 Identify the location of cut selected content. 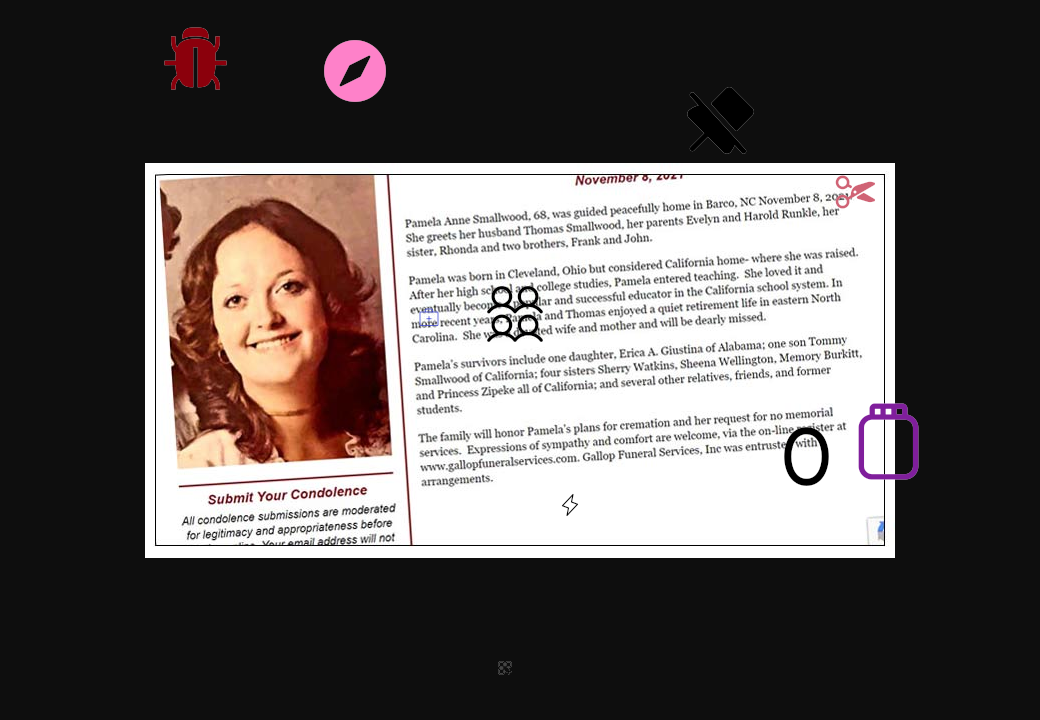
(855, 192).